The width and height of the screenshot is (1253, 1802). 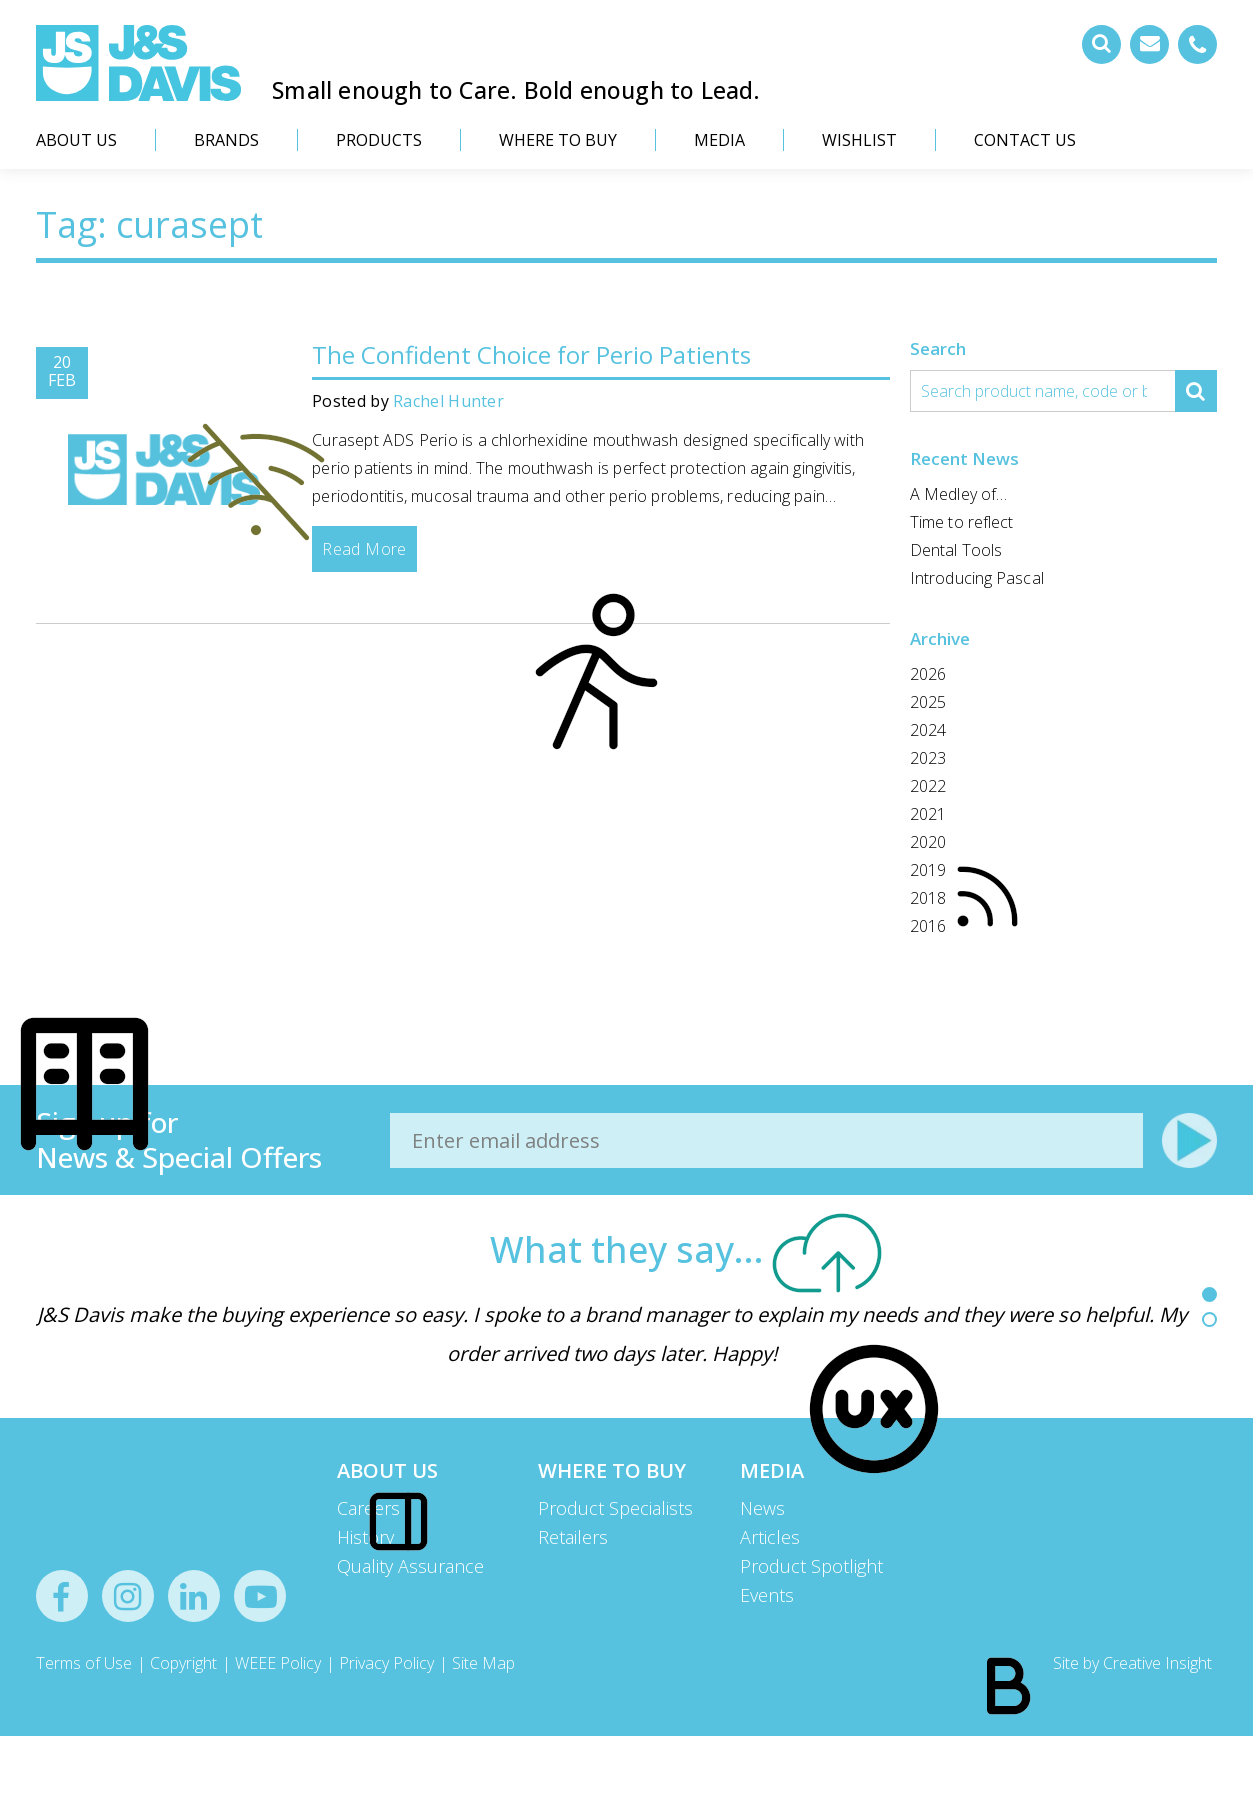 I want to click on upload file to cloud storage, so click(x=827, y=1253).